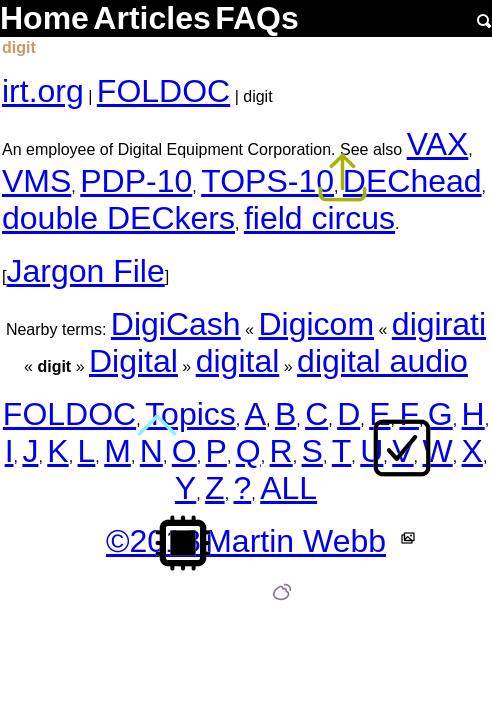  What do you see at coordinates (183, 543) in the screenshot?
I see `view processor or hardware information` at bounding box center [183, 543].